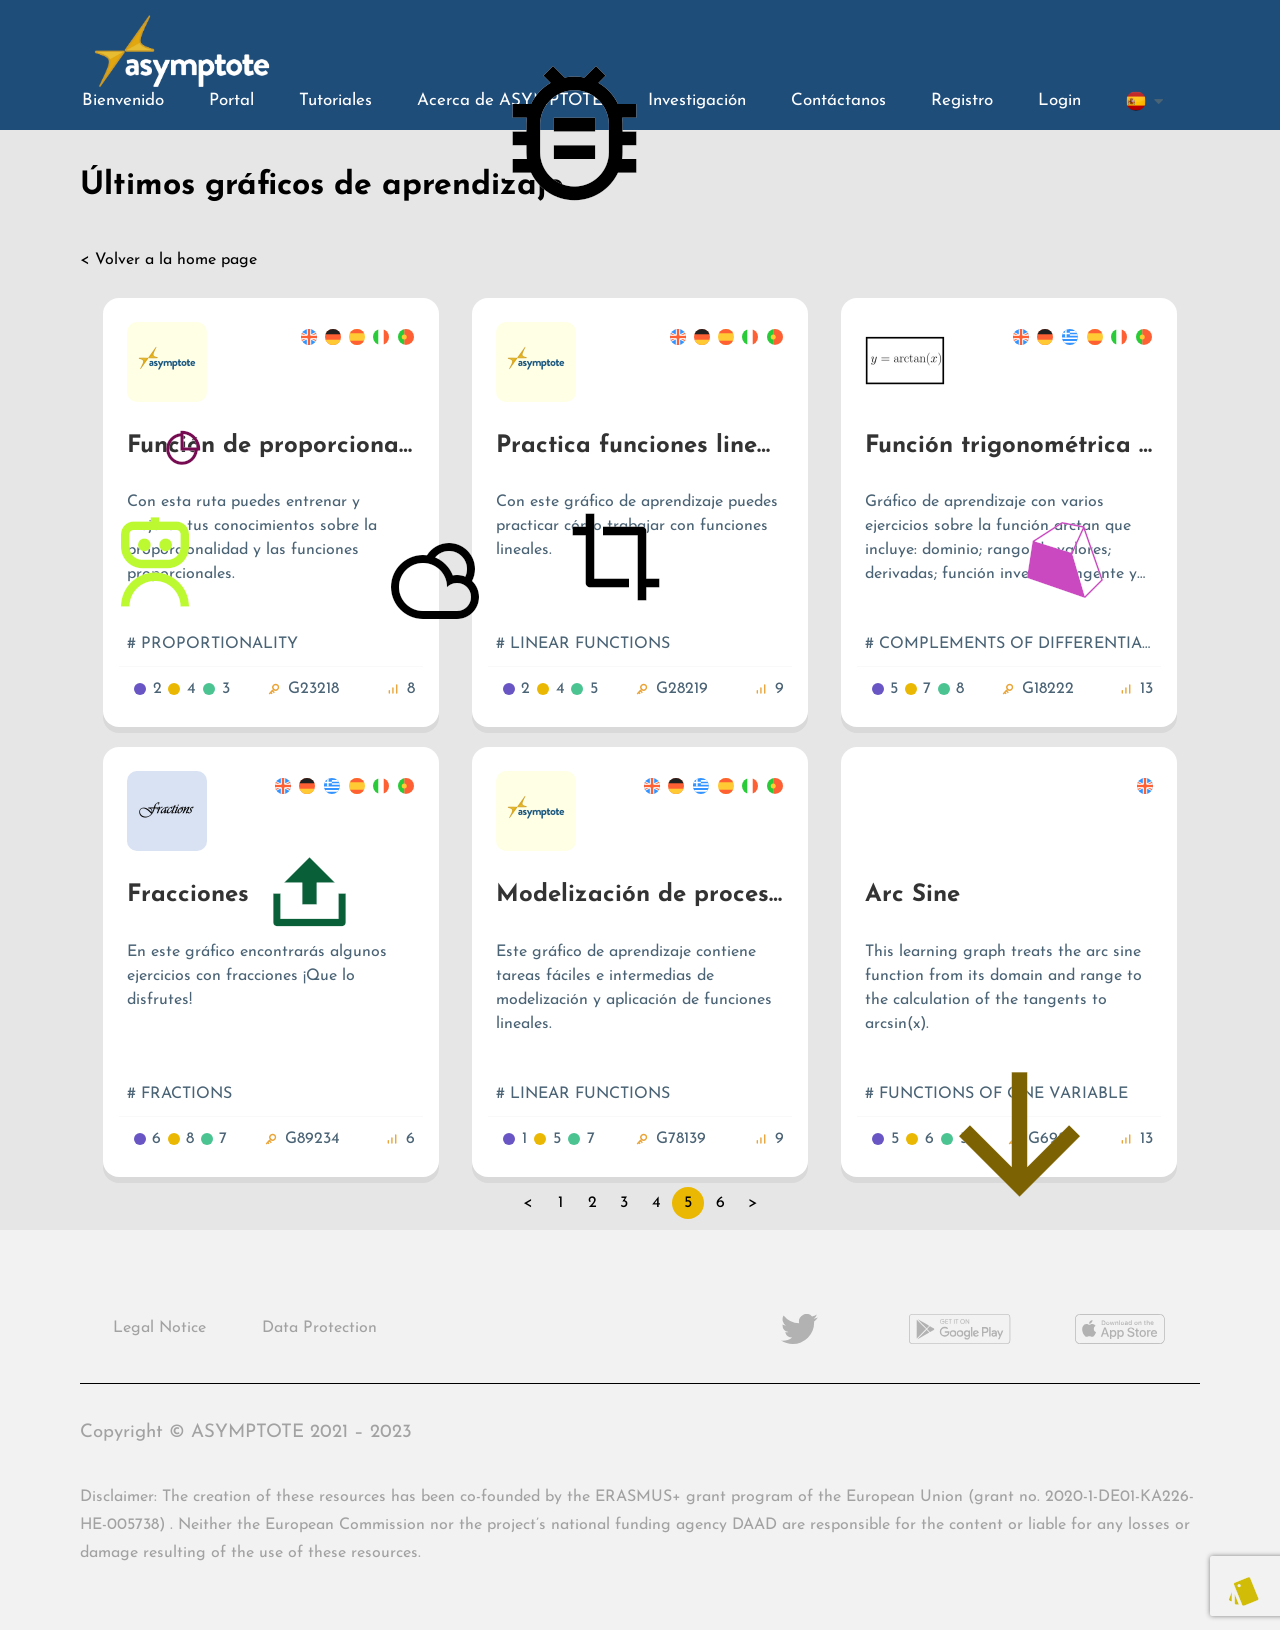  What do you see at coordinates (182, 449) in the screenshot?
I see `view business analytics or statistics` at bounding box center [182, 449].